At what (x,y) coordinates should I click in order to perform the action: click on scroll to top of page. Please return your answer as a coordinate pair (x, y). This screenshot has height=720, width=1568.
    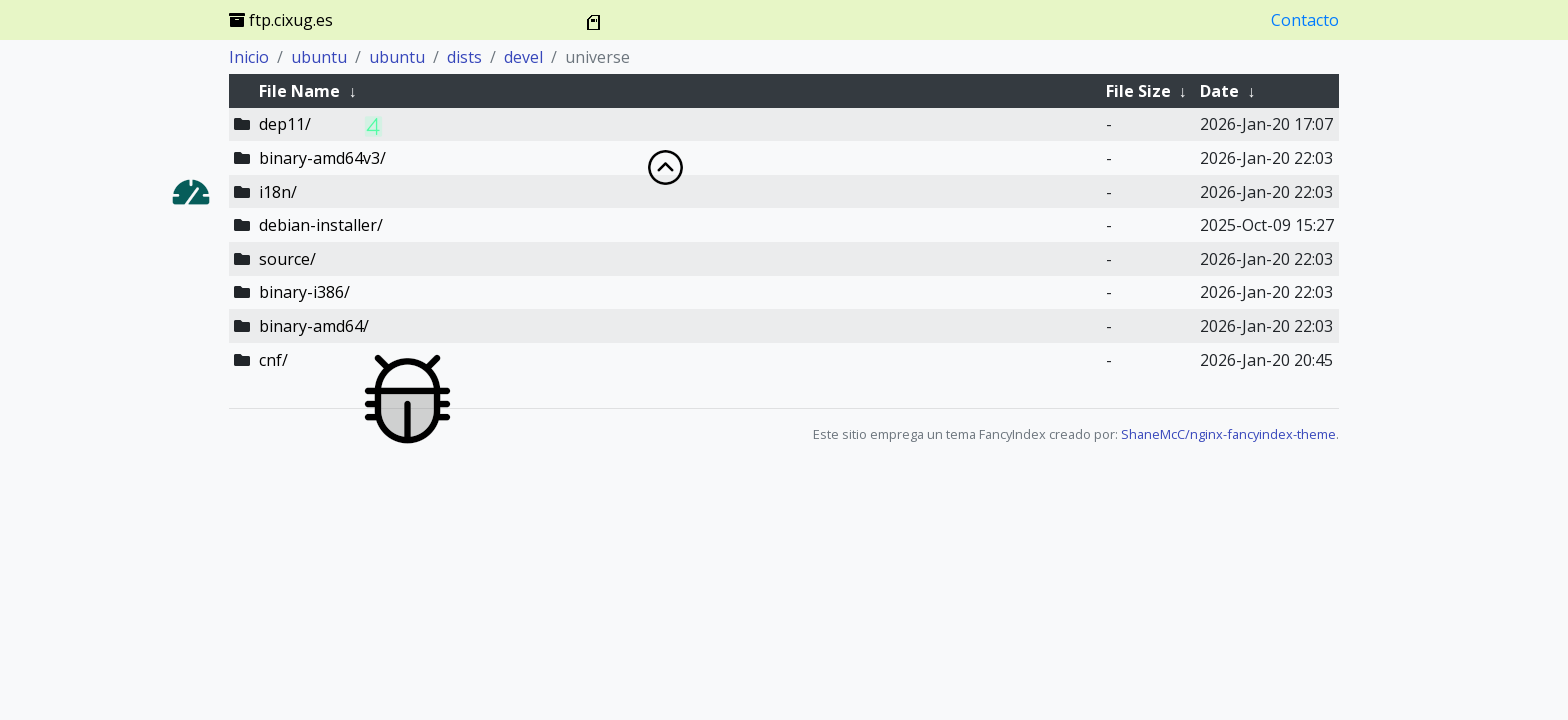
    Looking at the image, I should click on (665, 167).